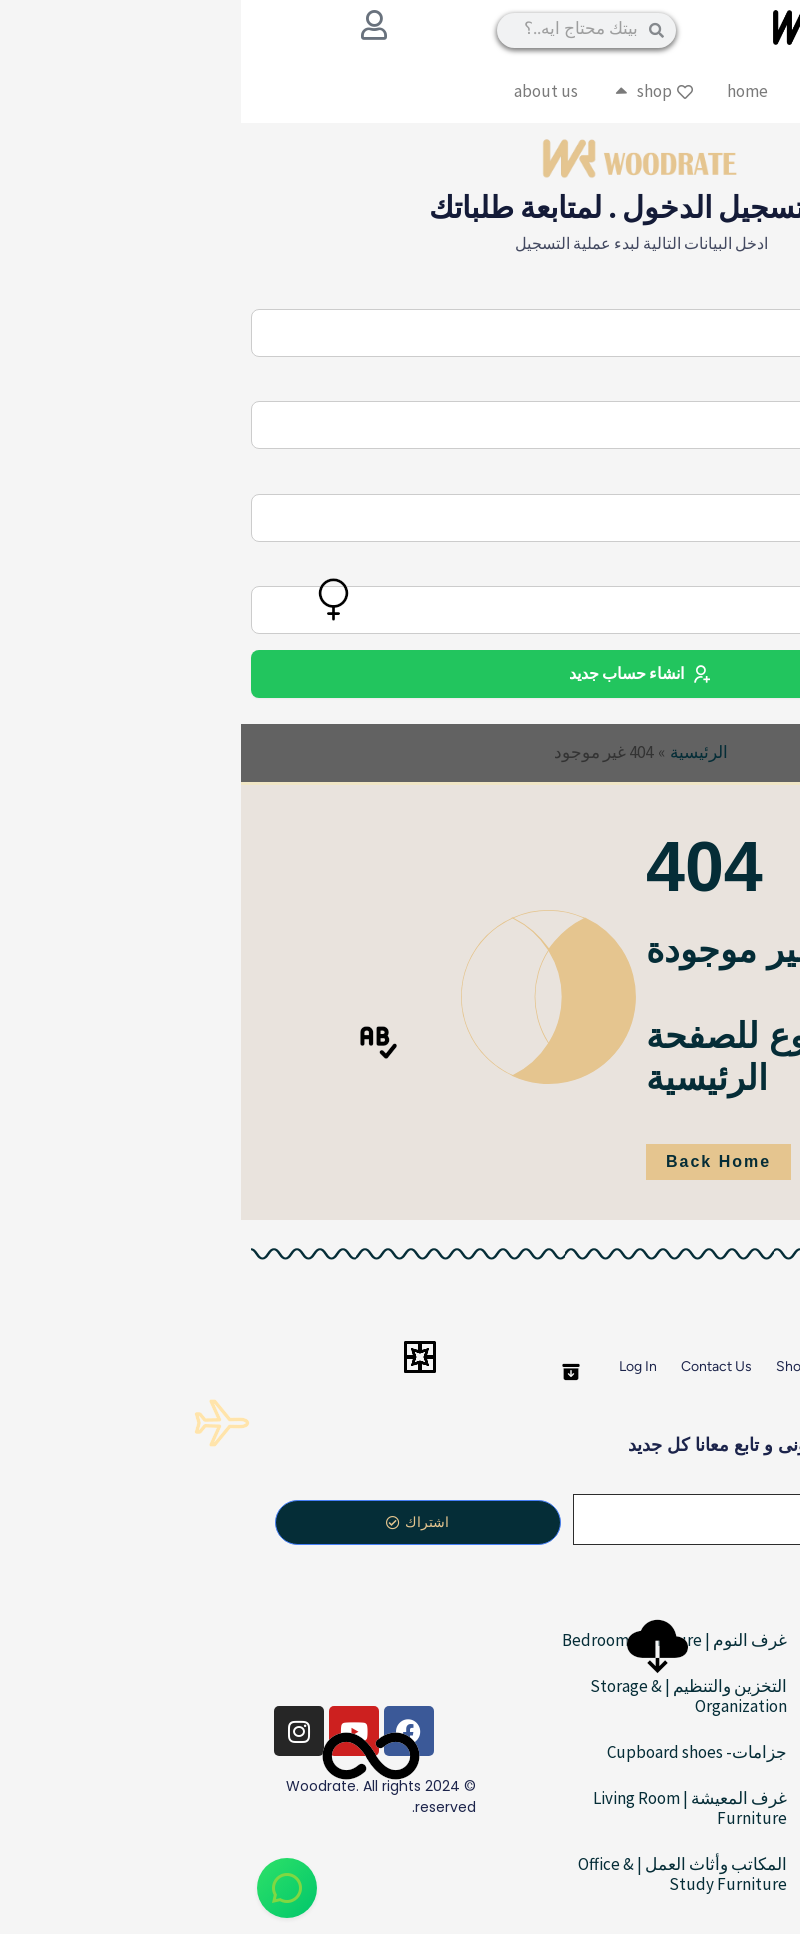  Describe the element at coordinates (657, 1646) in the screenshot. I see `download file from cloud storage` at that location.